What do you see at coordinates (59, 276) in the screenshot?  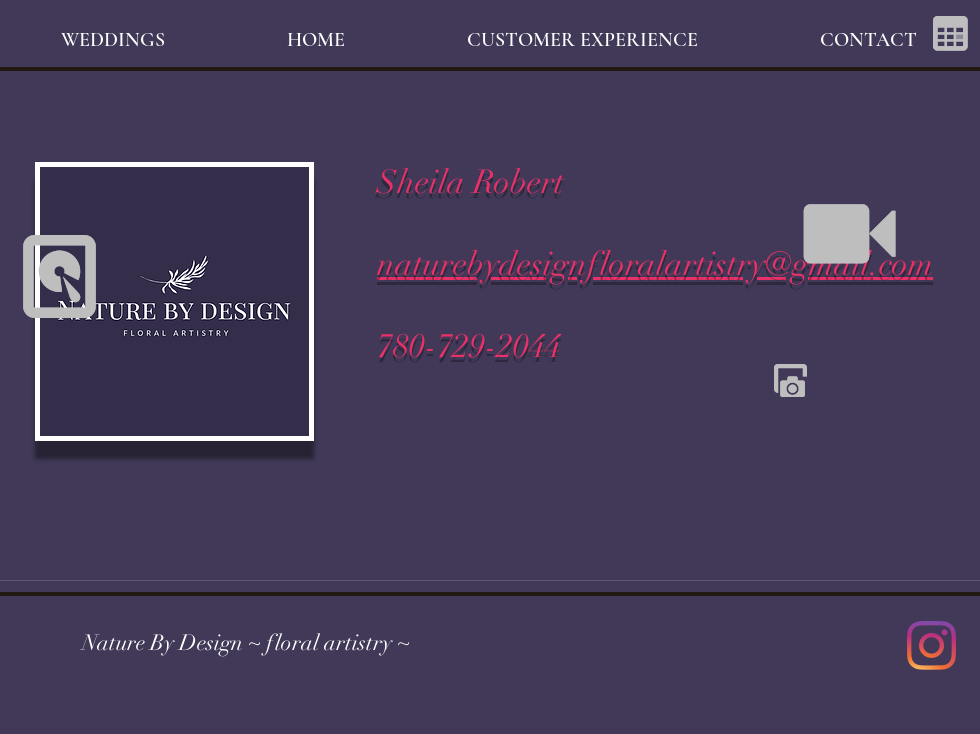 I see `access firewire hard drive` at bounding box center [59, 276].